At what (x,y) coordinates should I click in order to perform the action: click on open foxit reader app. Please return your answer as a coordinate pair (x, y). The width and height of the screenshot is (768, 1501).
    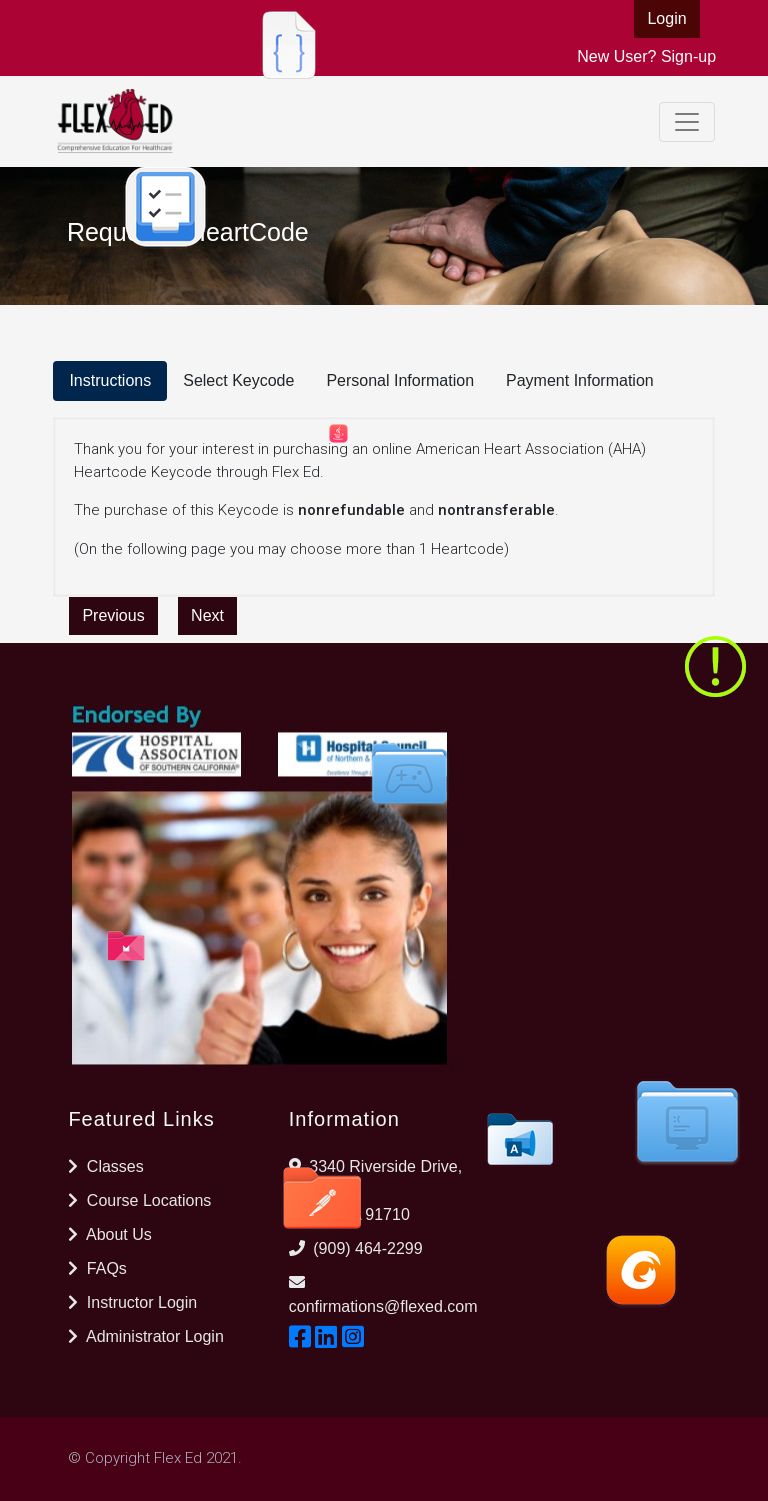
    Looking at the image, I should click on (641, 1270).